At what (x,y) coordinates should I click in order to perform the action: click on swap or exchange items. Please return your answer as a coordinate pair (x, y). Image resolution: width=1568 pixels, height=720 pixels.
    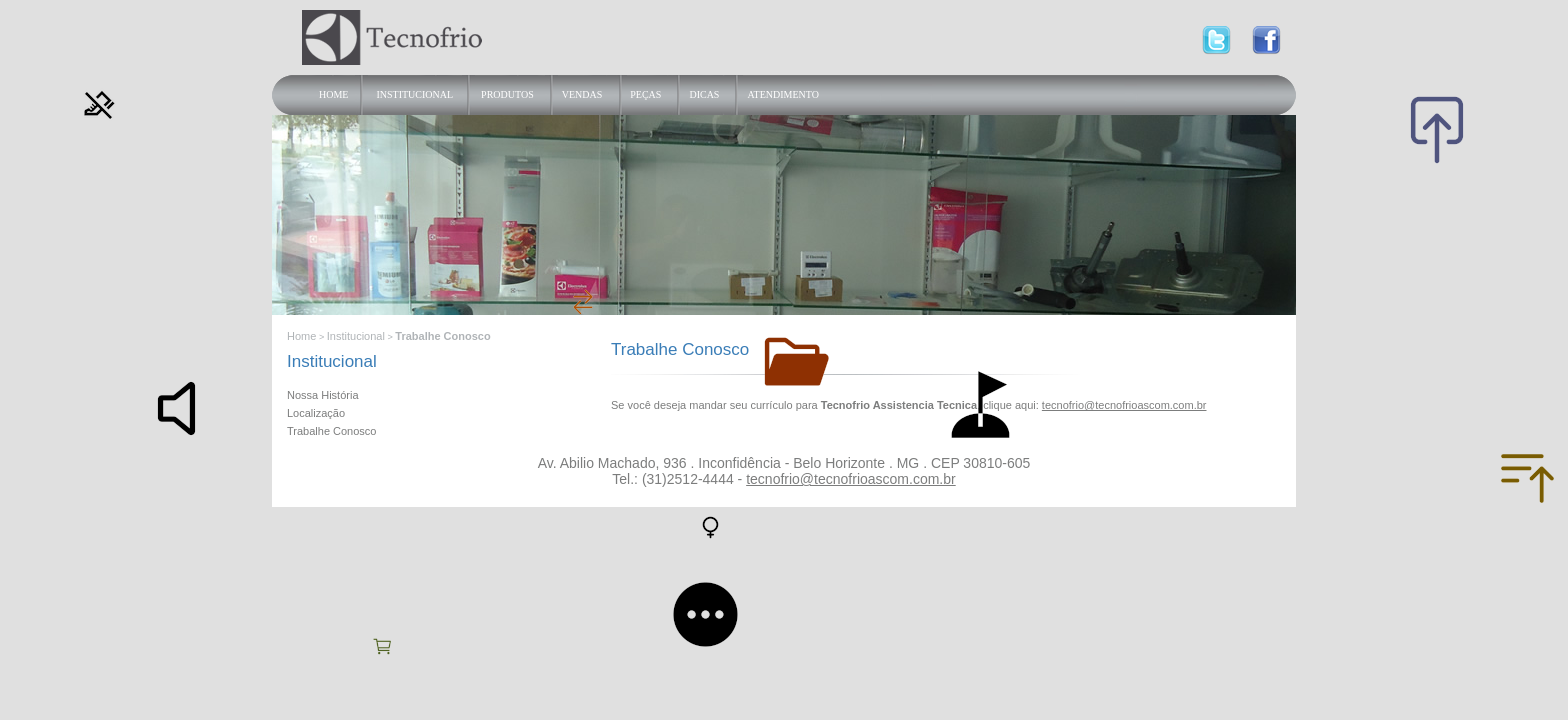
    Looking at the image, I should click on (583, 302).